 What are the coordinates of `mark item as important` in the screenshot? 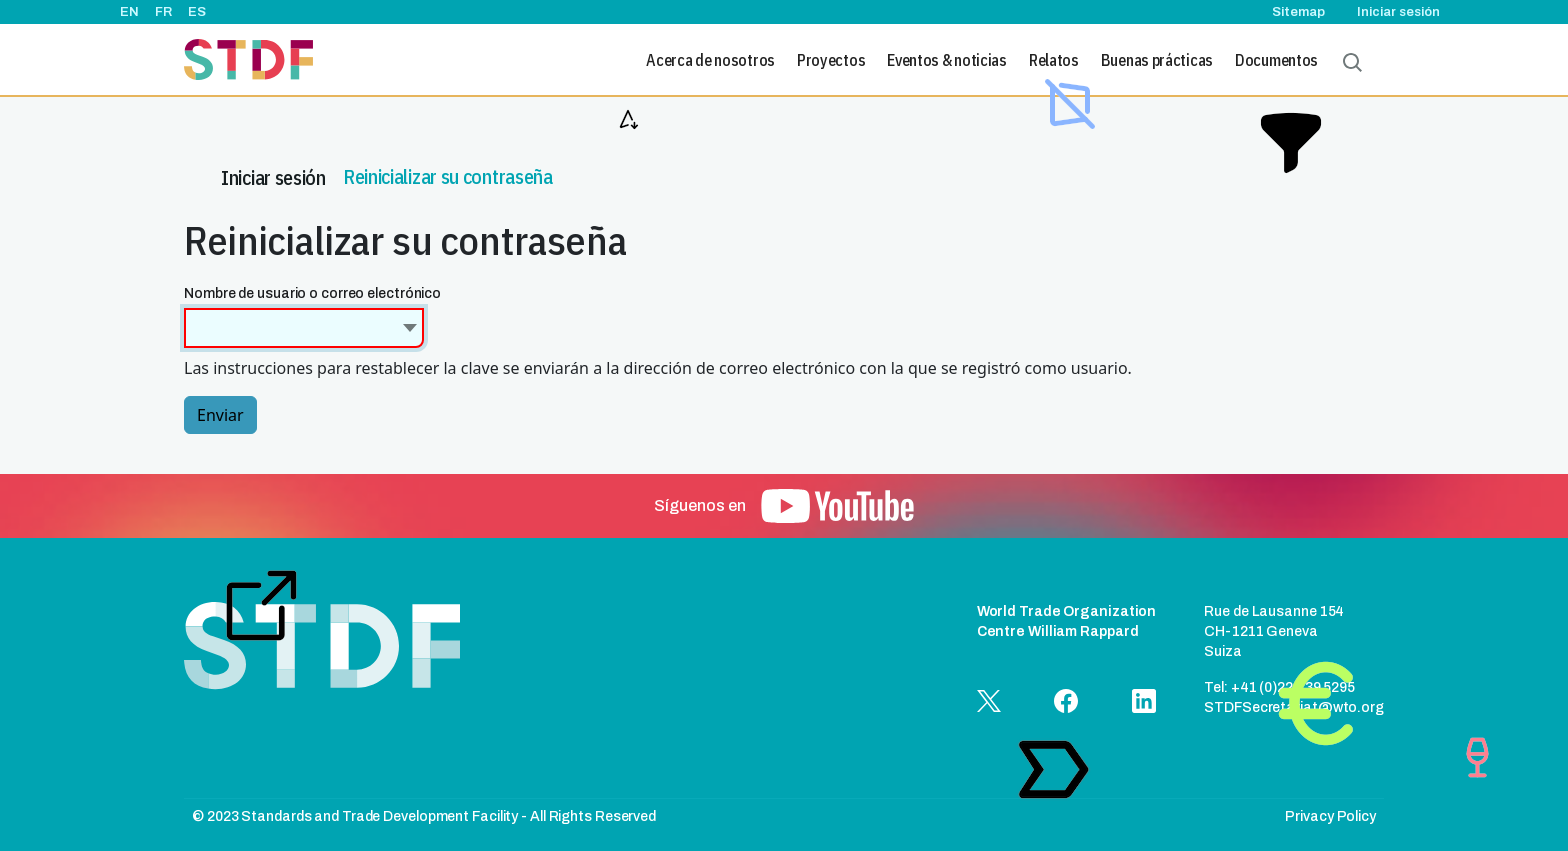 It's located at (1052, 769).